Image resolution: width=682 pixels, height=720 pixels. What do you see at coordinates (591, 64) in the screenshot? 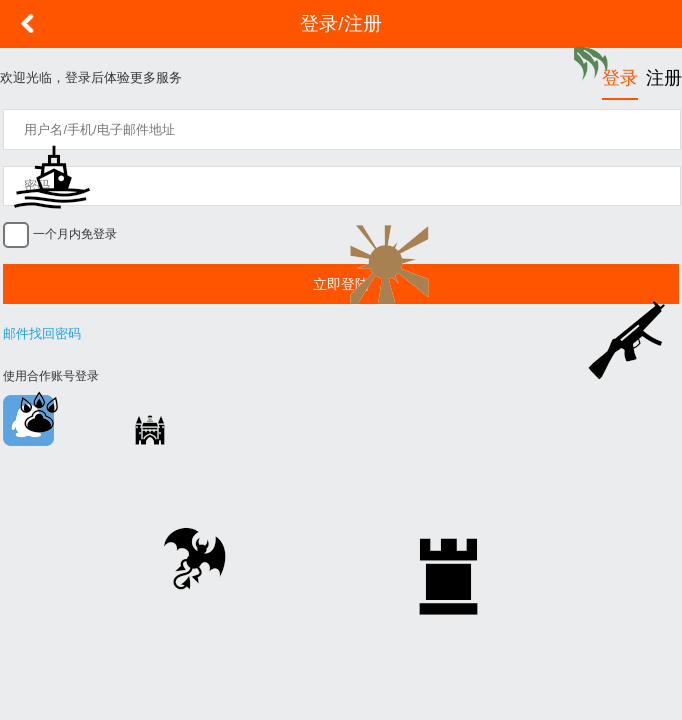
I see `select barbed nails ability or attack` at bounding box center [591, 64].